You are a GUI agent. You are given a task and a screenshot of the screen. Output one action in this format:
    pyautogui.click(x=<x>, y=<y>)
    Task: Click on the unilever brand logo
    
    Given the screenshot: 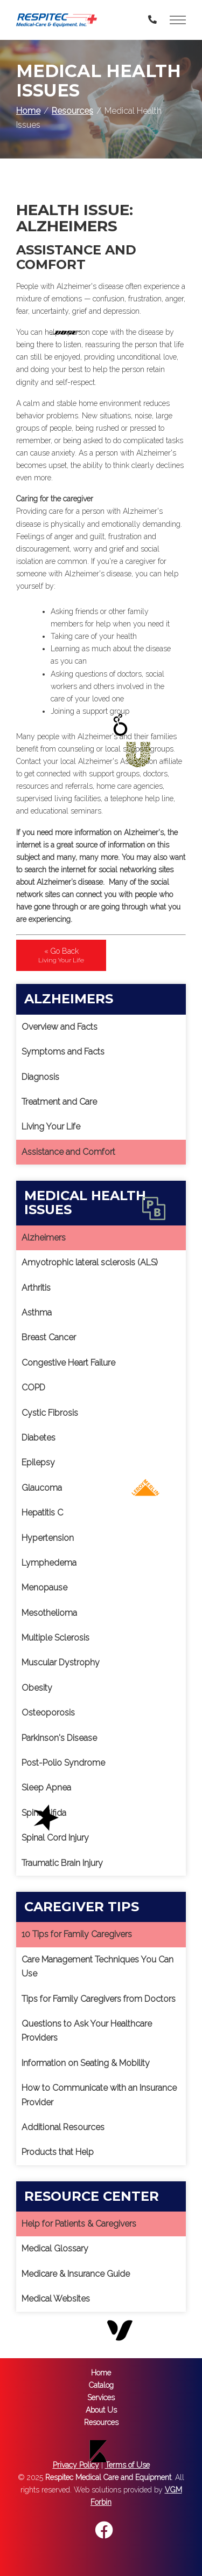 What is the action you would take?
    pyautogui.click(x=138, y=754)
    